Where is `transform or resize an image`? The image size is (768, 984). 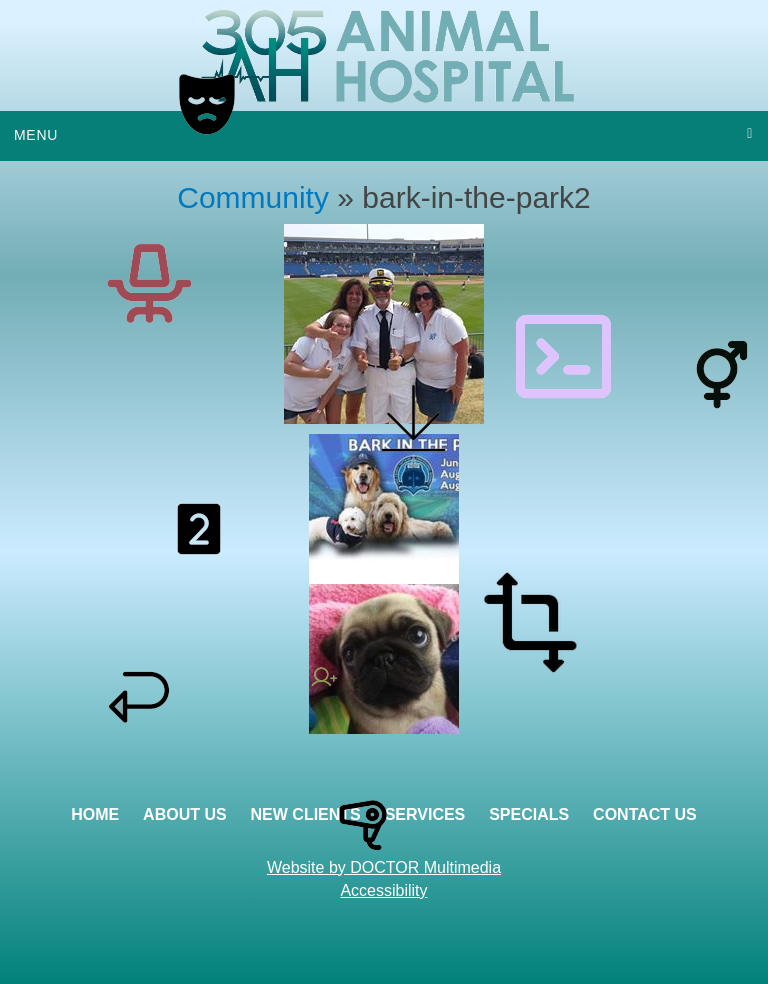
transform or resize an image is located at coordinates (530, 622).